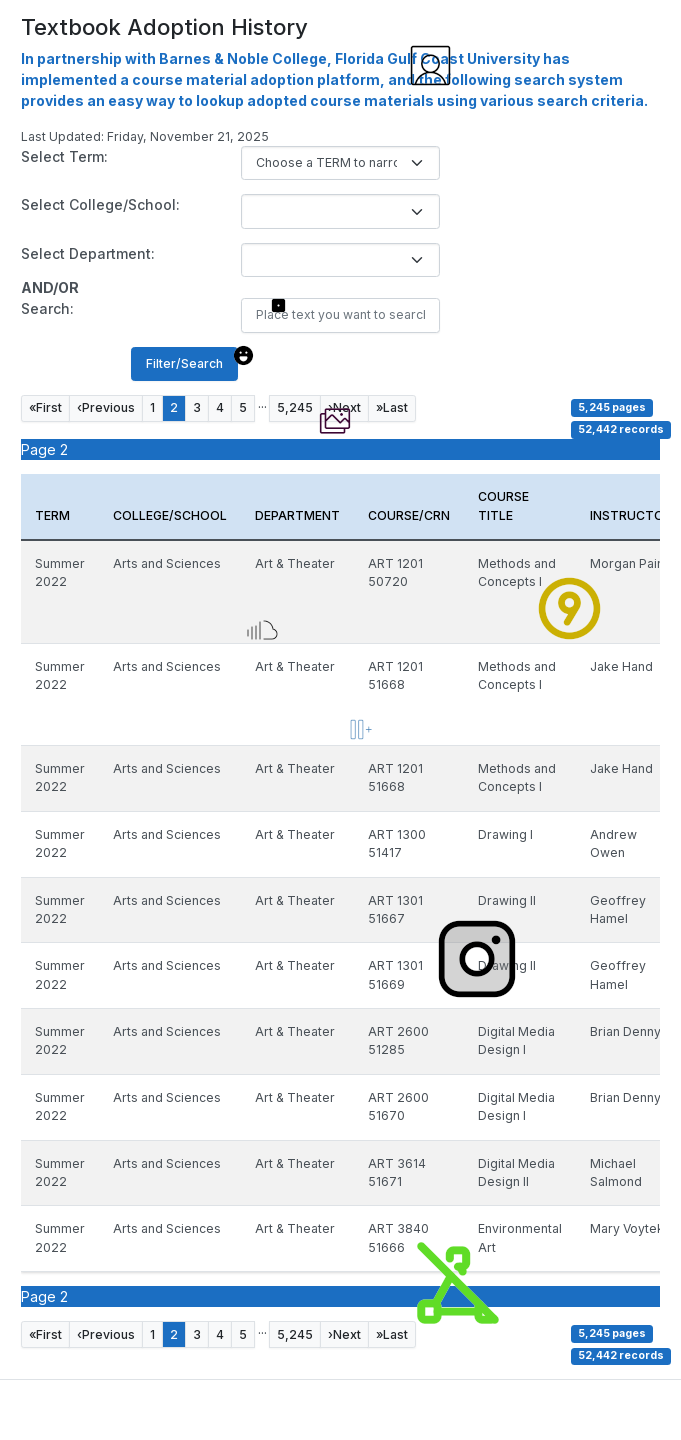 This screenshot has height=1440, width=681. Describe the element at coordinates (278, 305) in the screenshot. I see `indicates a value of one in a dice or random number game` at that location.